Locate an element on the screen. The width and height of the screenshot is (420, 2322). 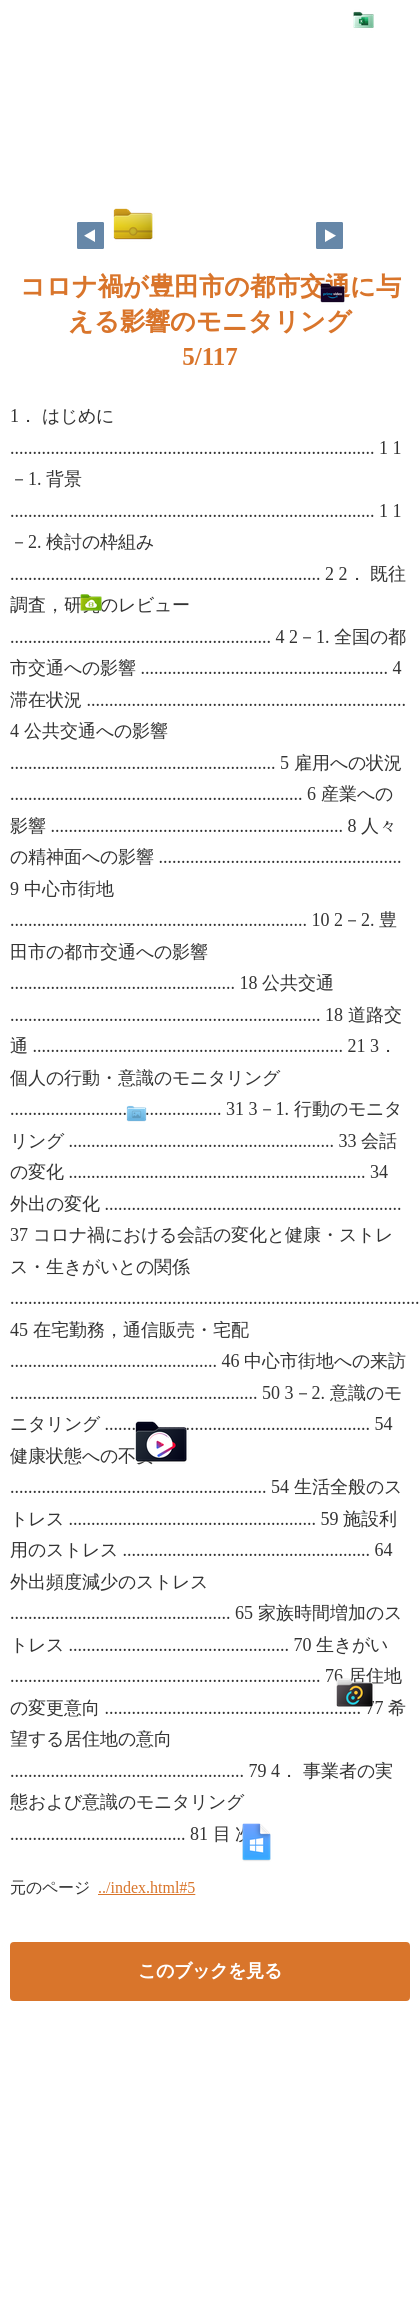
open tauri project folder is located at coordinates (354, 1693).